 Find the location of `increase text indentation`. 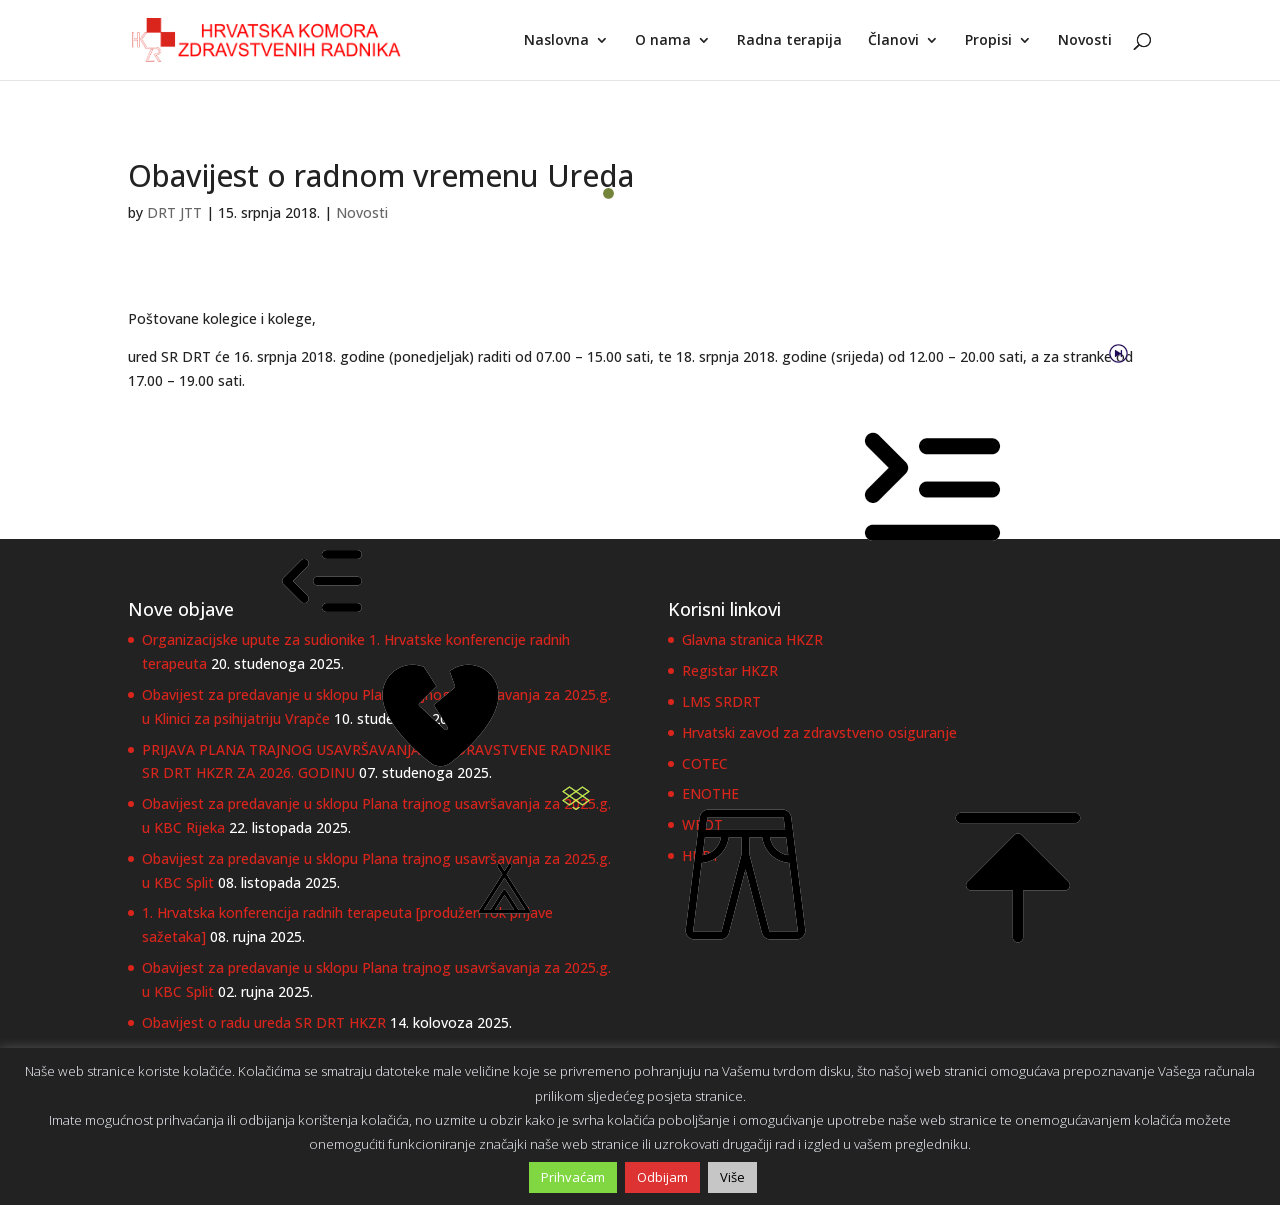

increase text indentation is located at coordinates (932, 489).